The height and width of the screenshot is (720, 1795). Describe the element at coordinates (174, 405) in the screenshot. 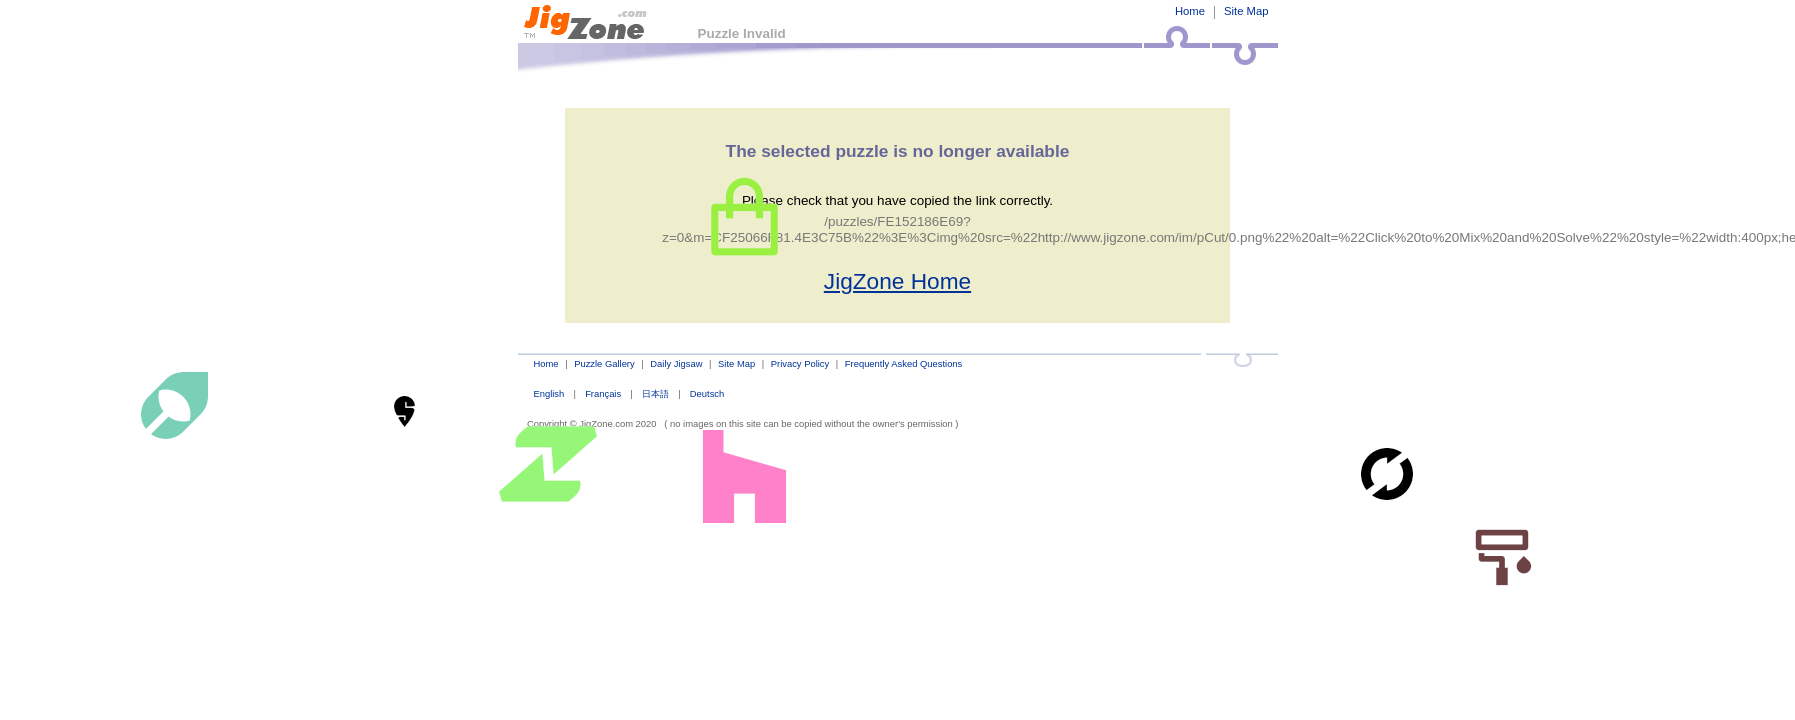

I see `visit mintlify documentation platform` at that location.